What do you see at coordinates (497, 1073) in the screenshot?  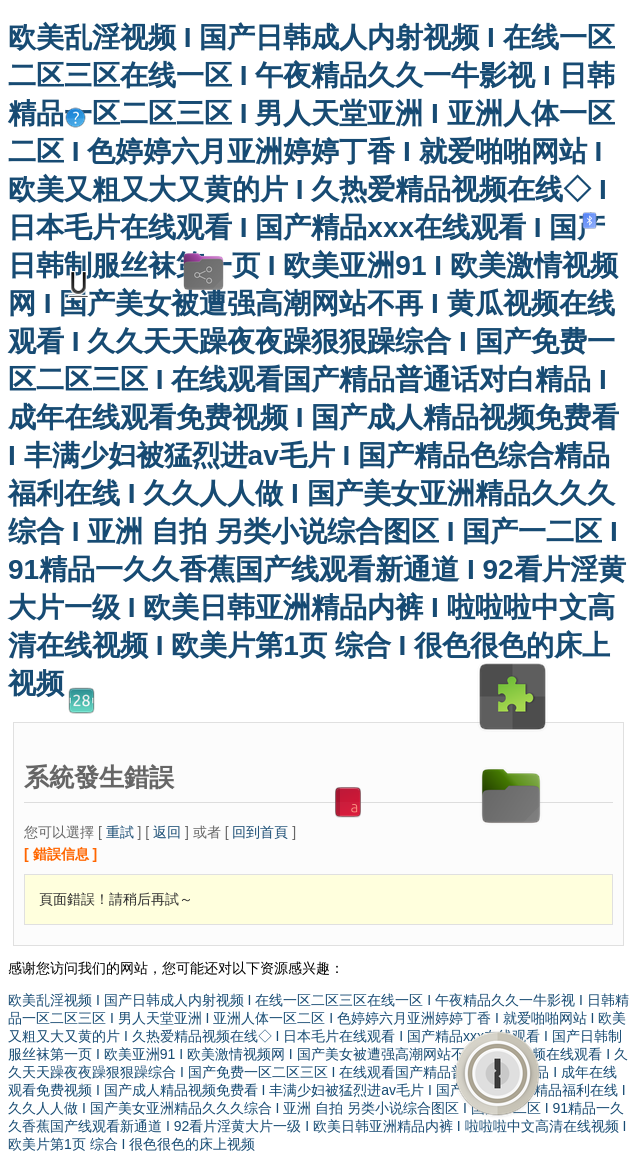 I see `open passwords and keys manager` at bounding box center [497, 1073].